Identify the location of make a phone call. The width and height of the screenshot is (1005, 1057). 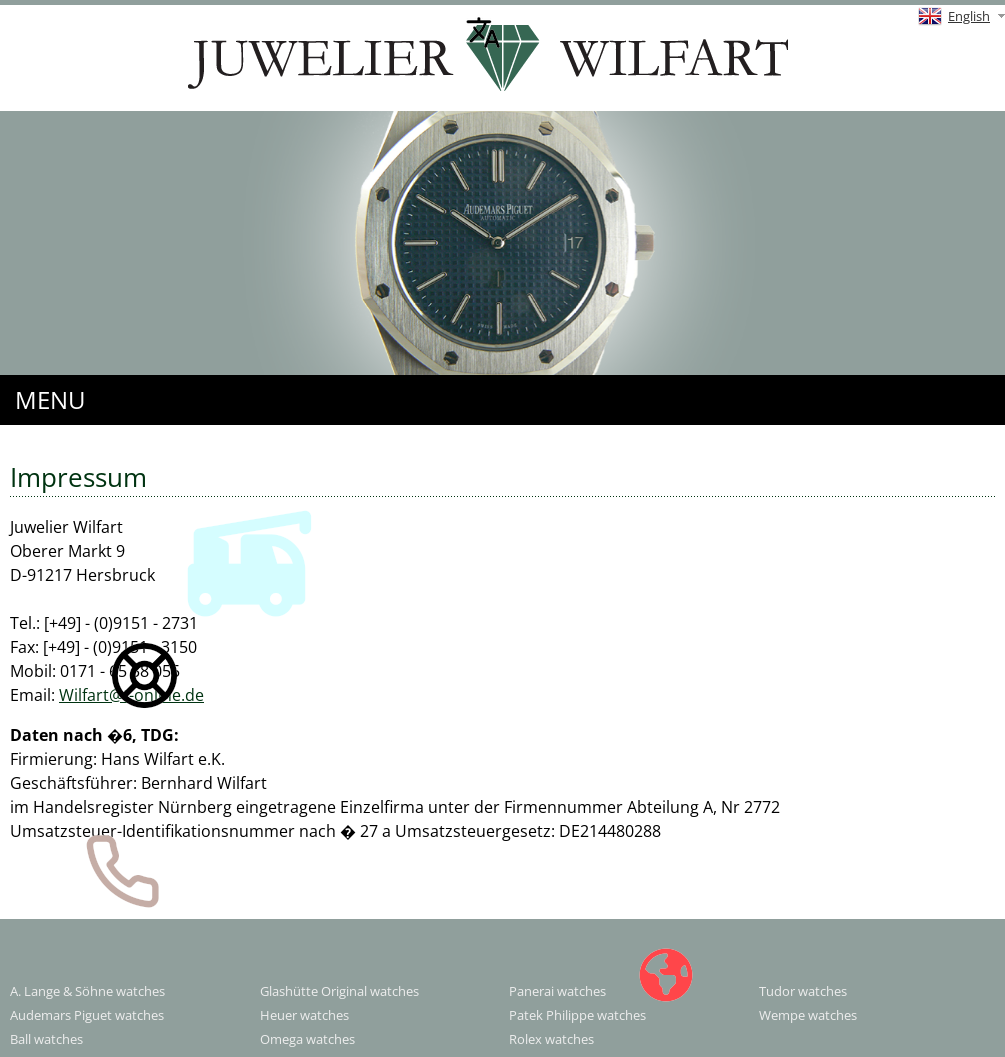
(122, 871).